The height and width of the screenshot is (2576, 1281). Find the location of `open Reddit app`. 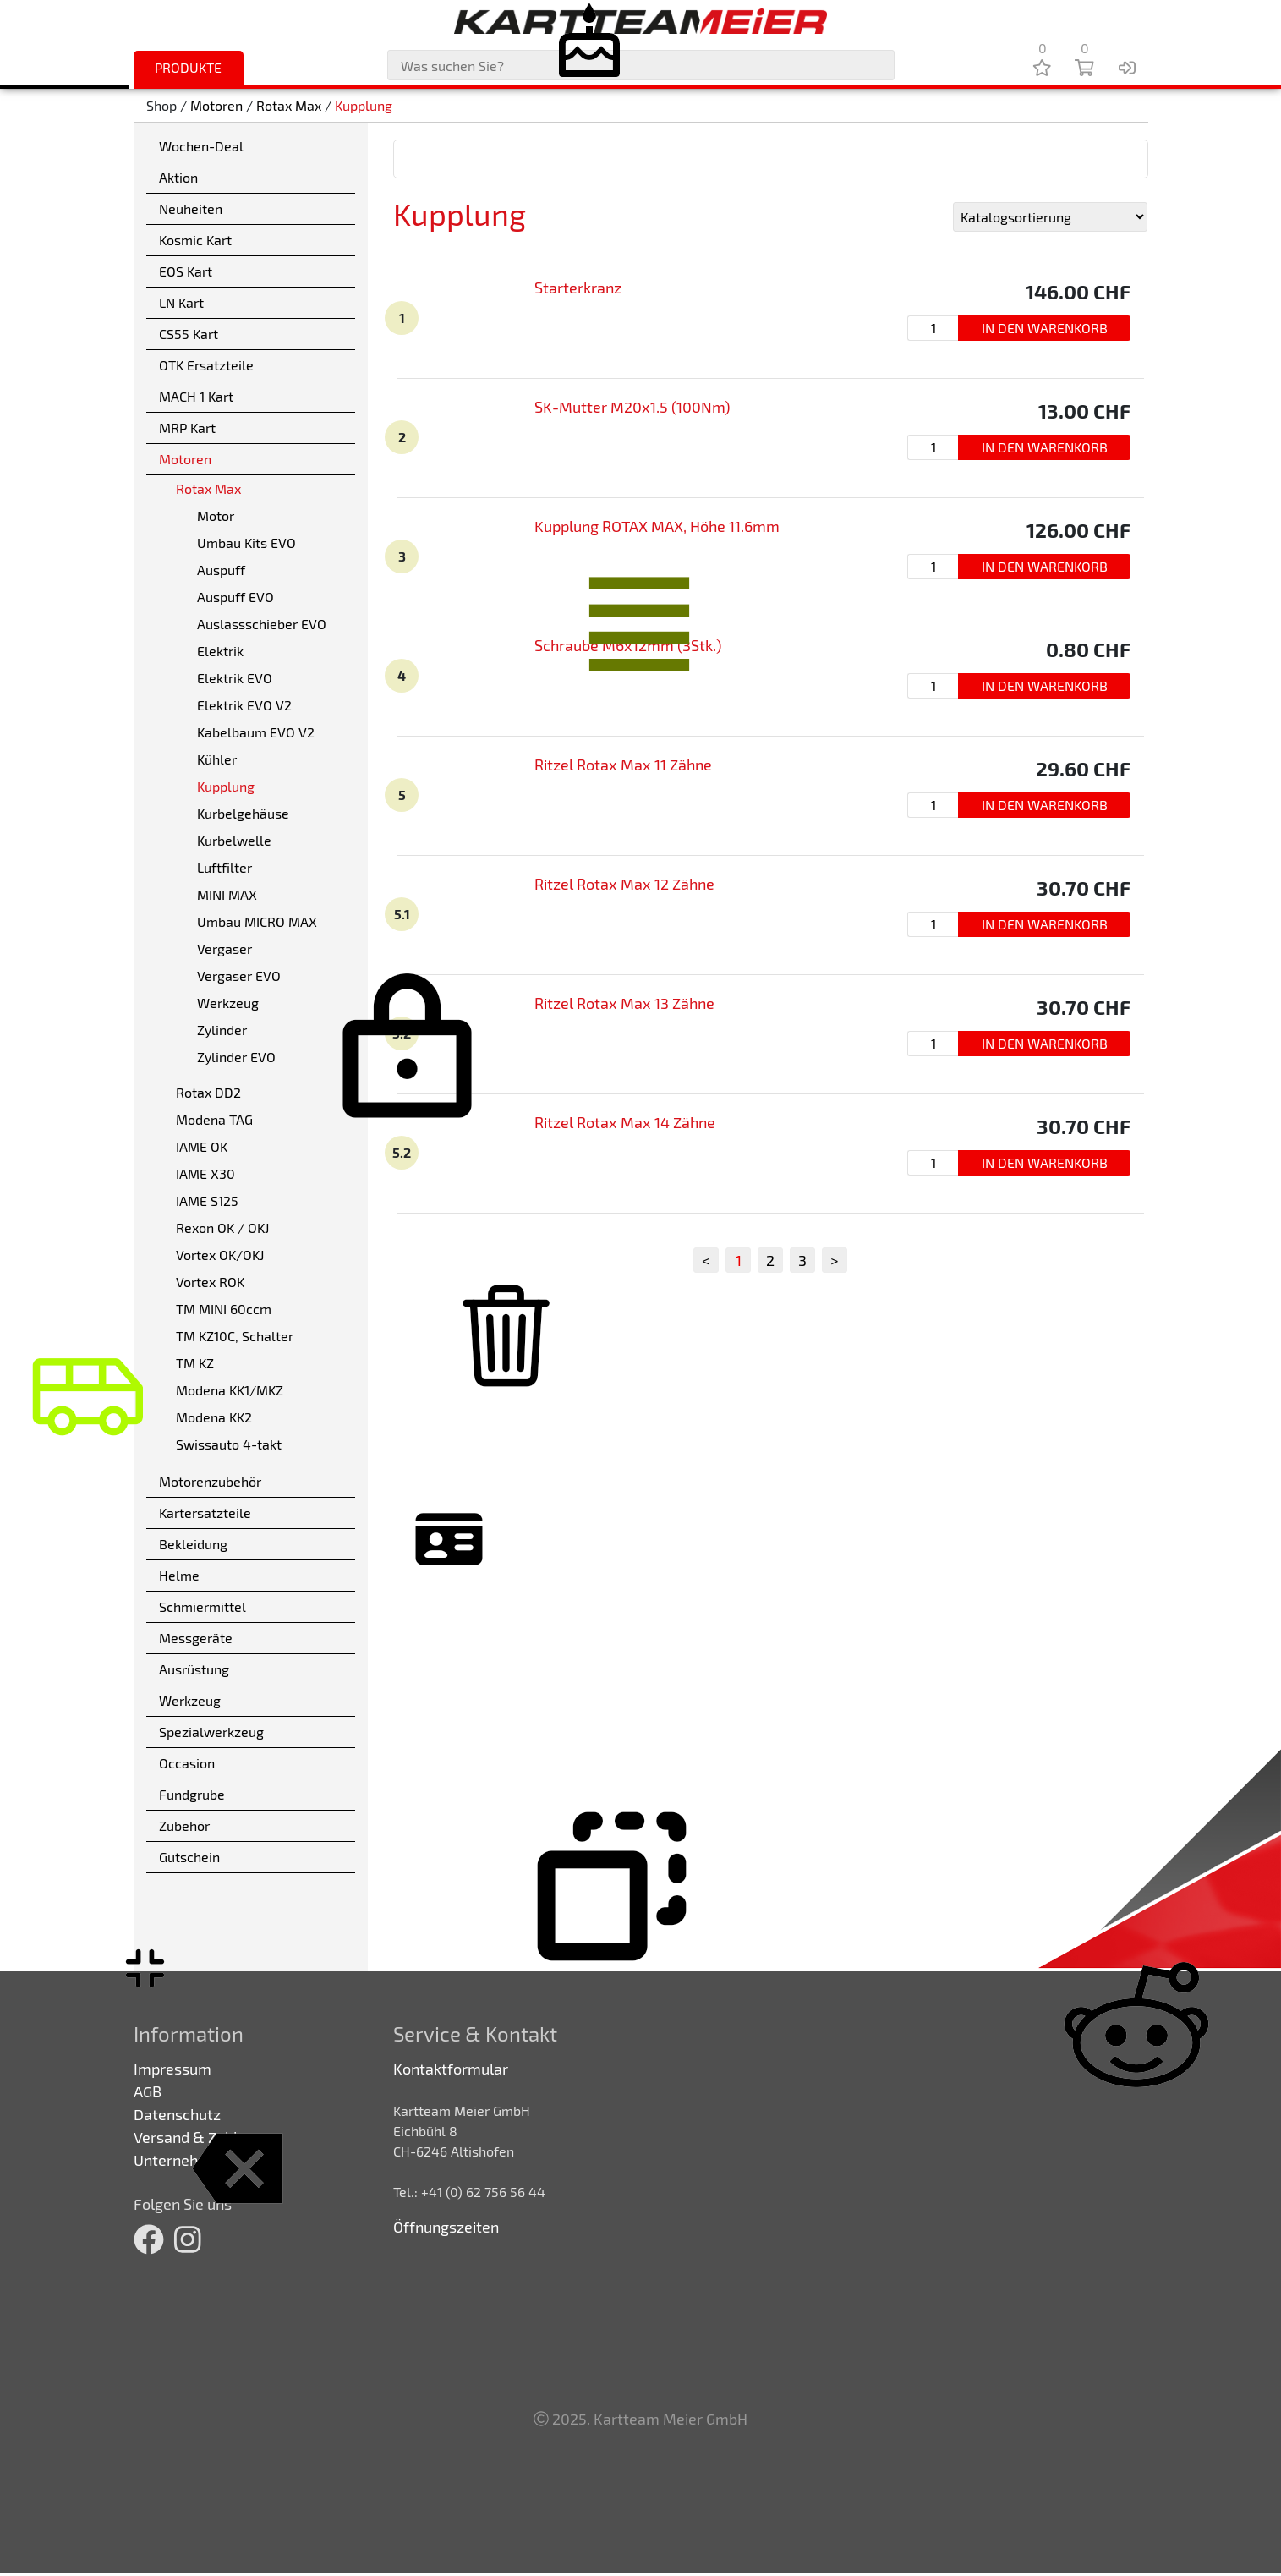

open Reddit app is located at coordinates (1136, 2025).